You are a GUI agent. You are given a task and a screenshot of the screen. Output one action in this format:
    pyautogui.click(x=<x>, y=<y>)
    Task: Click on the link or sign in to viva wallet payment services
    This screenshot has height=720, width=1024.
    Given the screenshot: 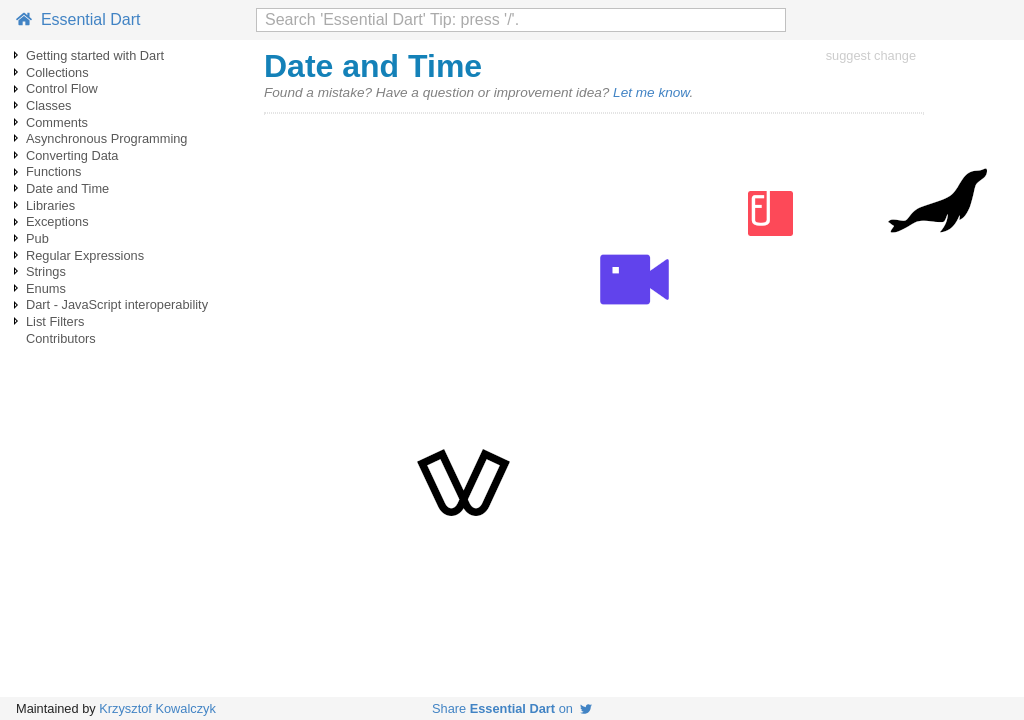 What is the action you would take?
    pyautogui.click(x=463, y=482)
    